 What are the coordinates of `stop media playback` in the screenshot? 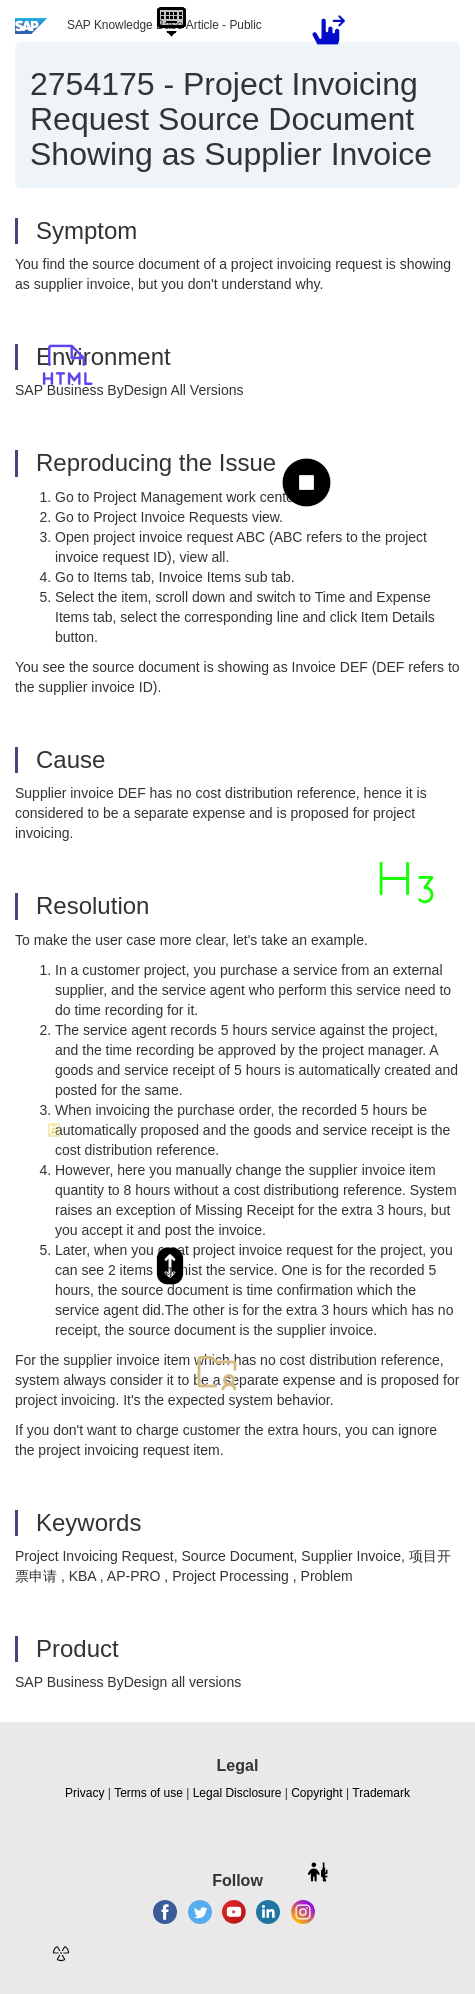 It's located at (306, 482).